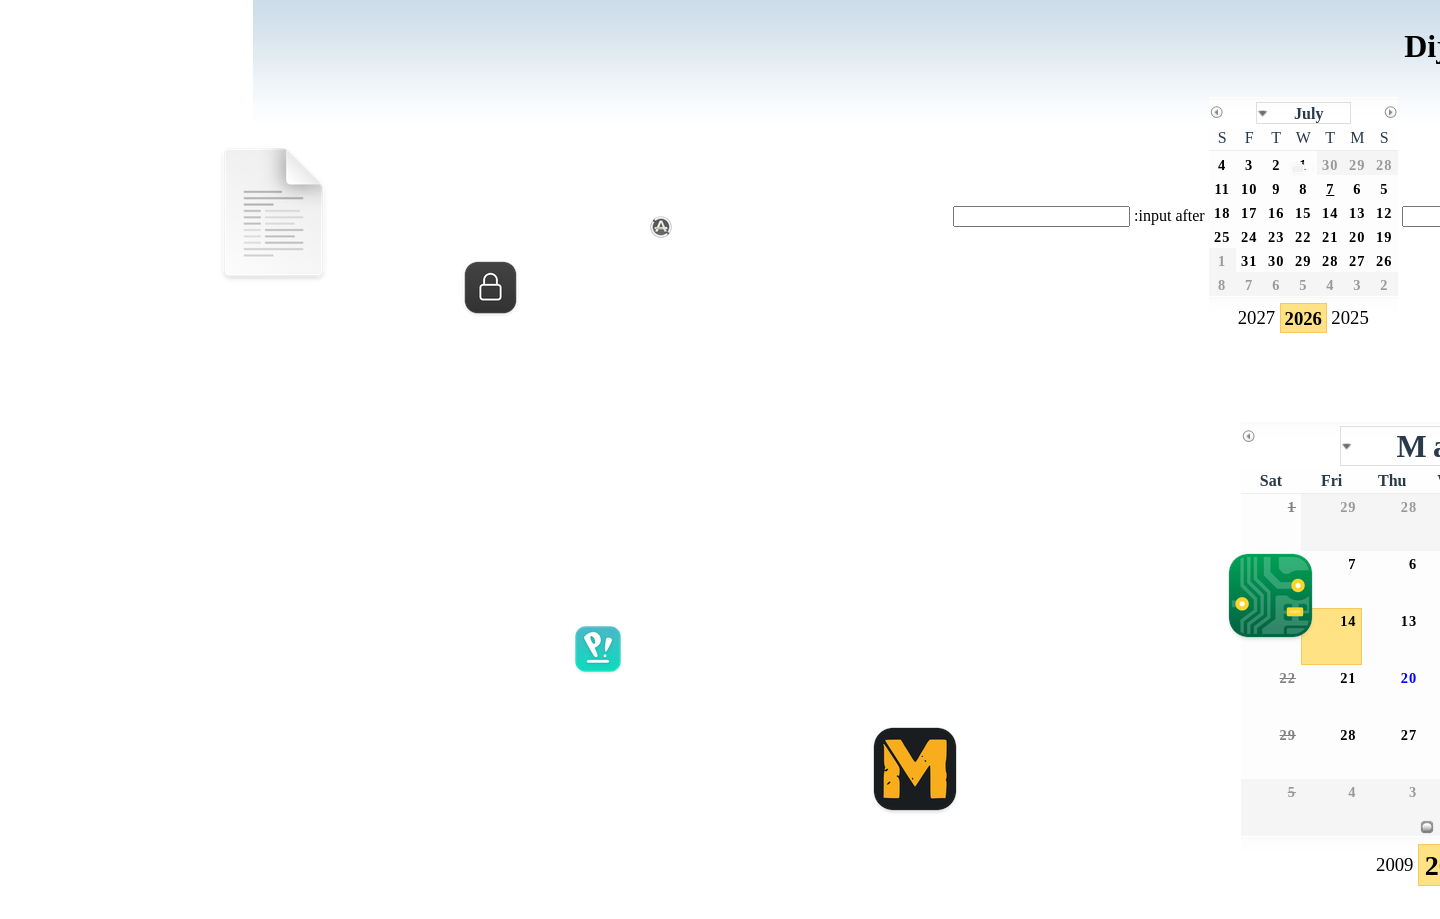 This screenshot has height=919, width=1440. What do you see at coordinates (661, 227) in the screenshot?
I see `check for available software updates` at bounding box center [661, 227].